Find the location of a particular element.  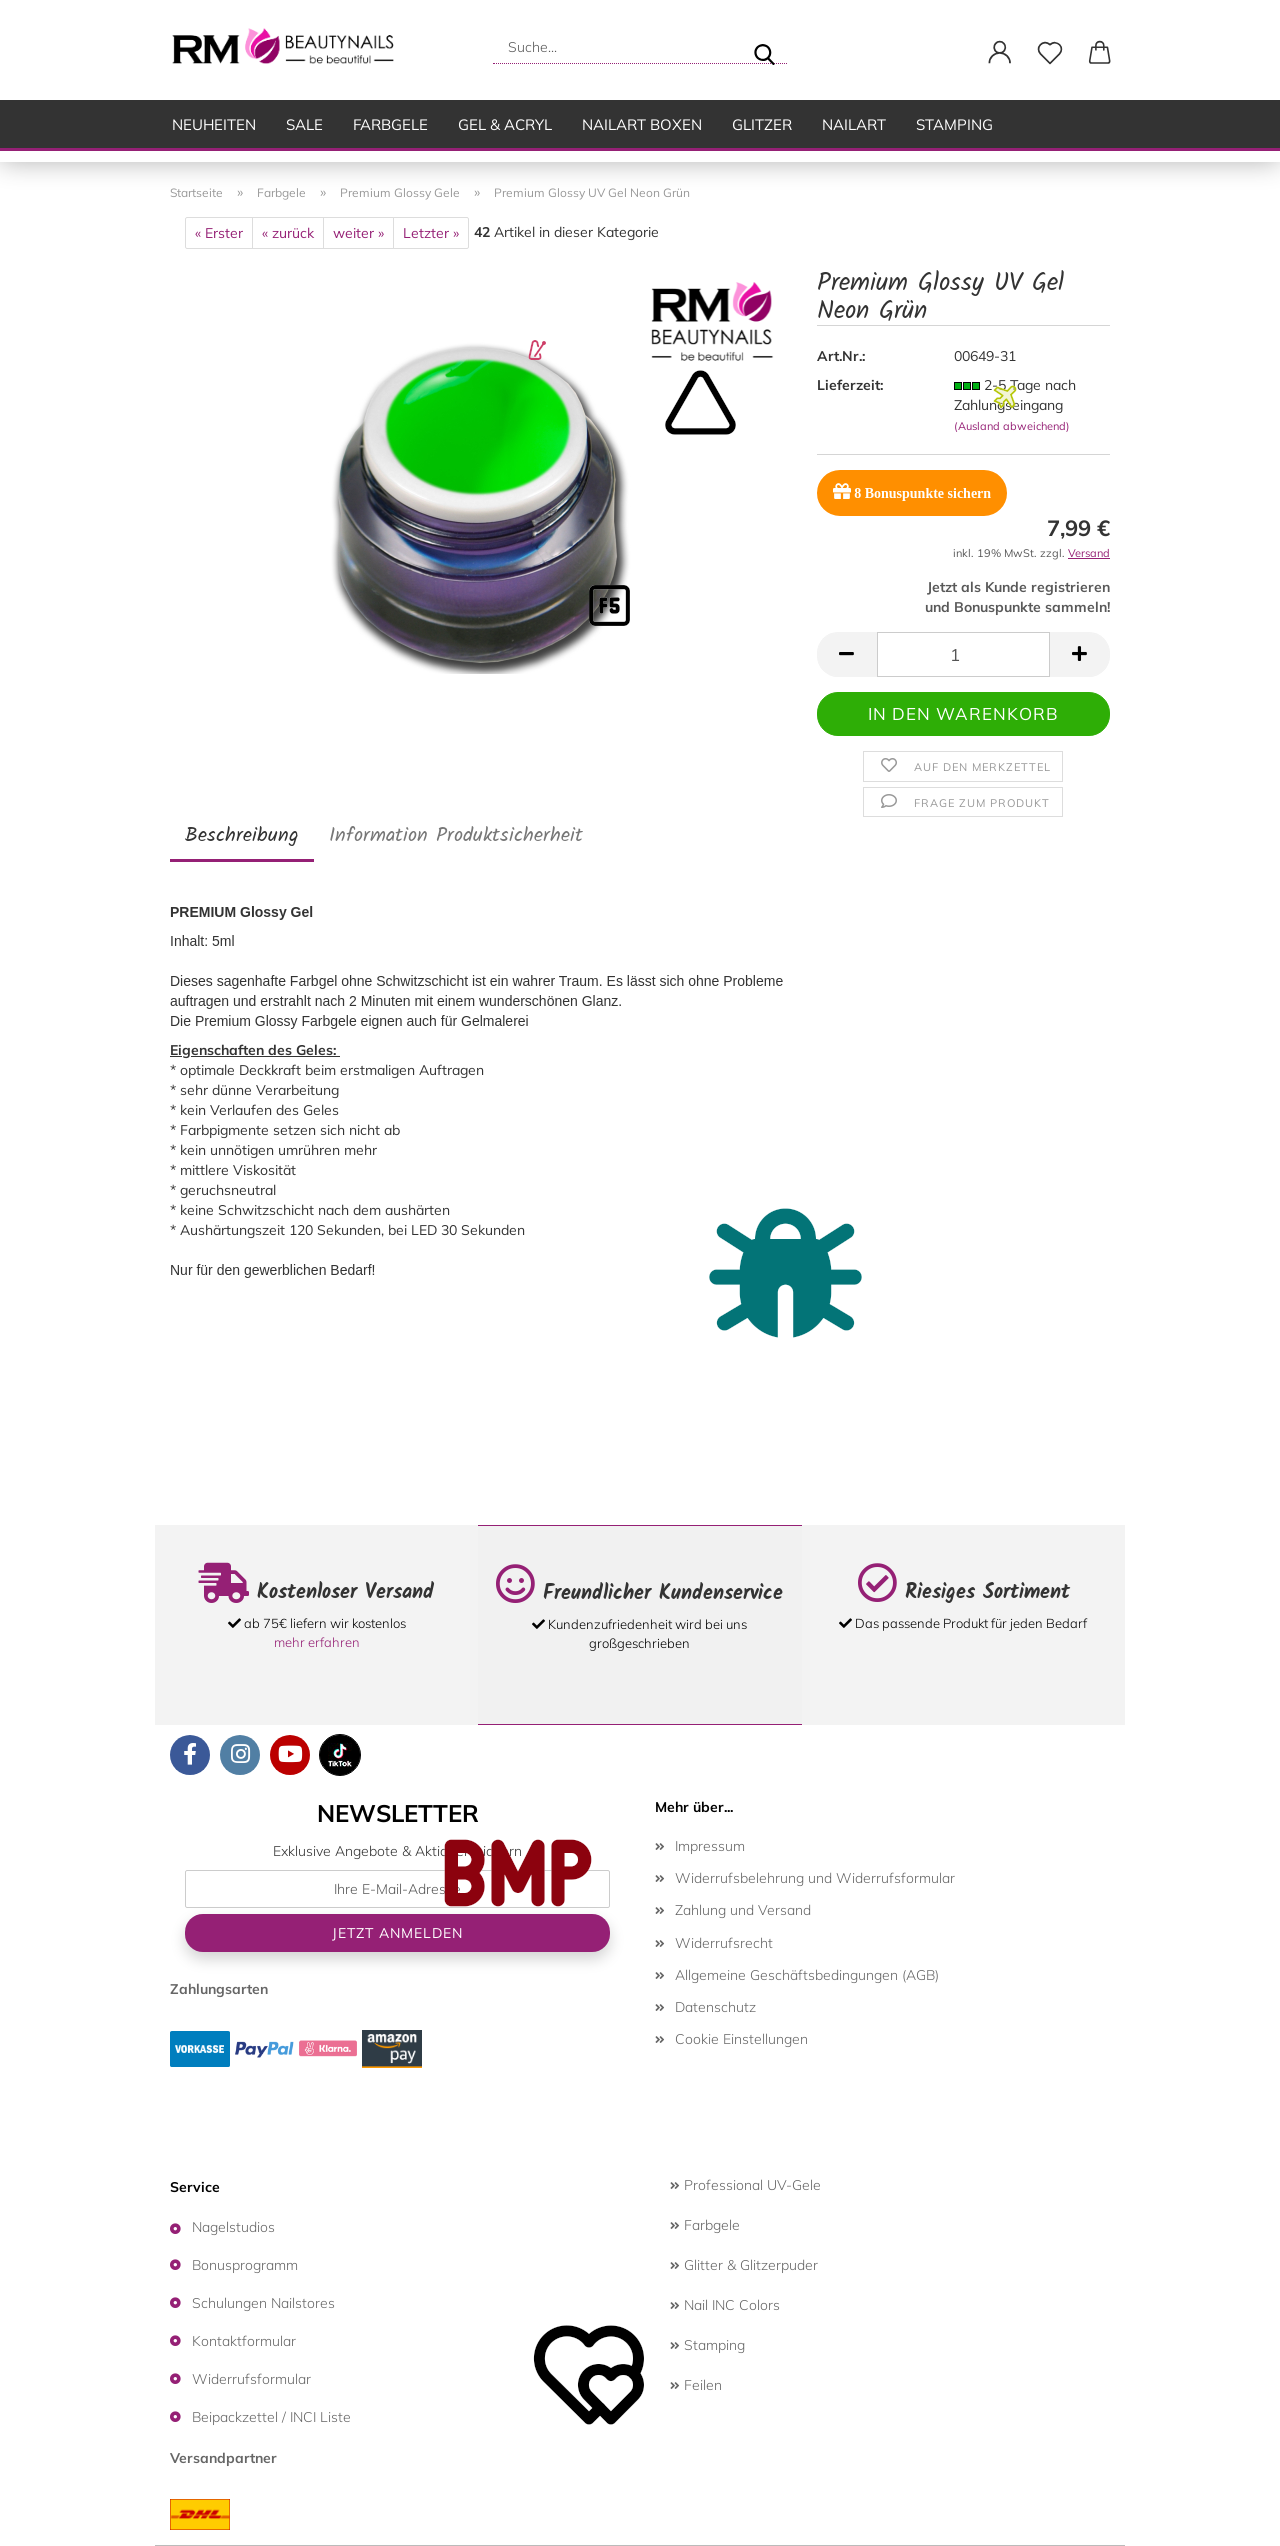

play or start media content is located at coordinates (700, 402).